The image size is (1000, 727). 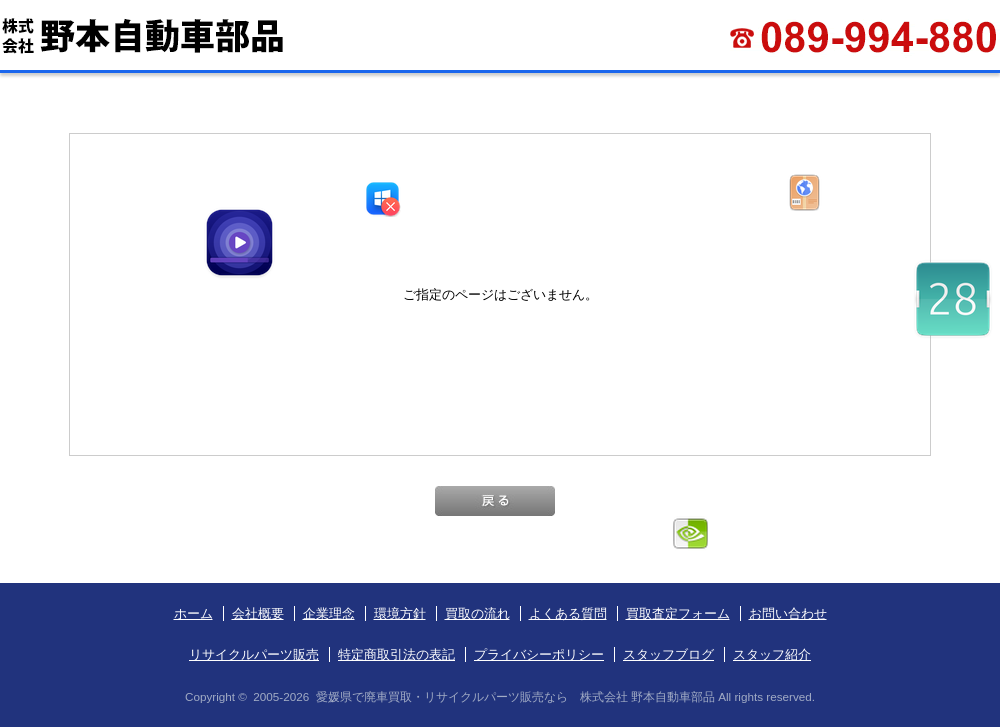 What do you see at coordinates (382, 198) in the screenshot?
I see `uninstall windows applications running through wine` at bounding box center [382, 198].